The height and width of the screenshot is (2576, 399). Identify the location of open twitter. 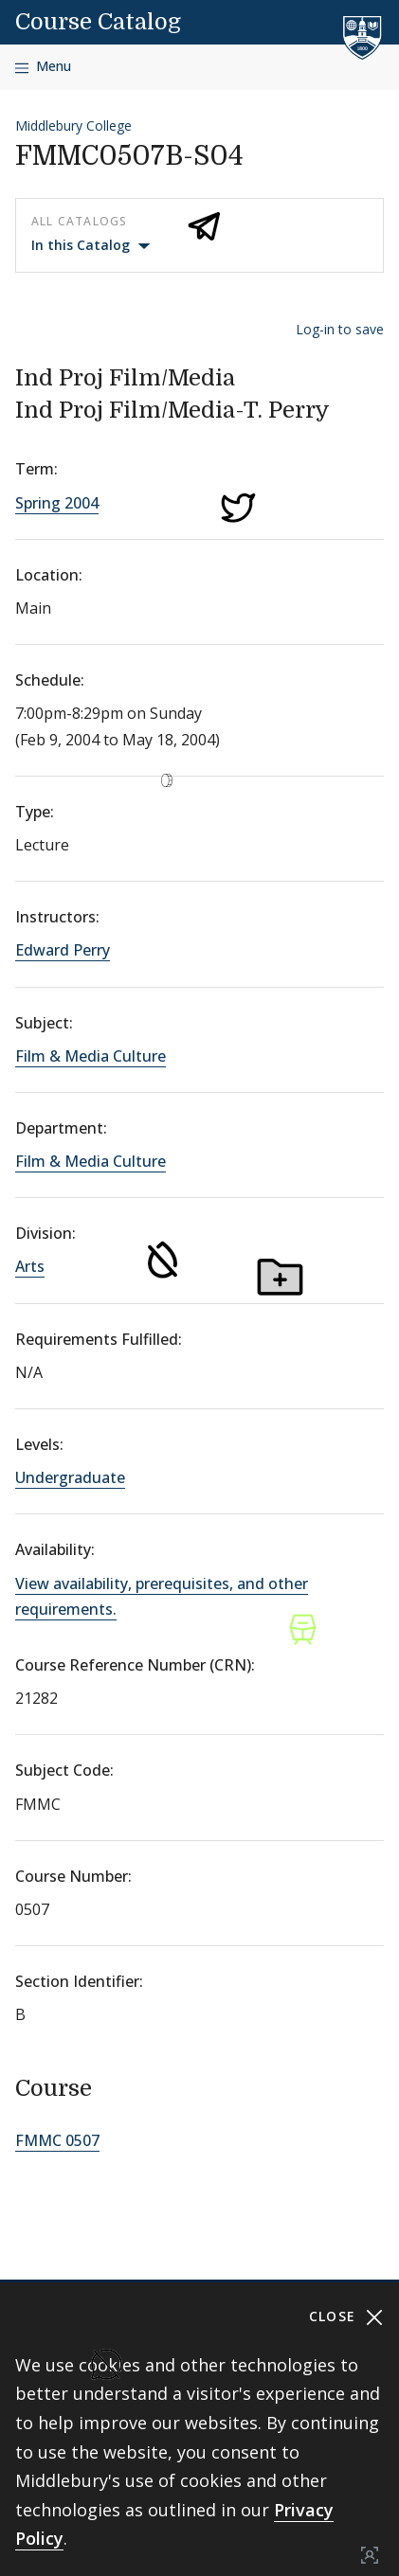
(238, 507).